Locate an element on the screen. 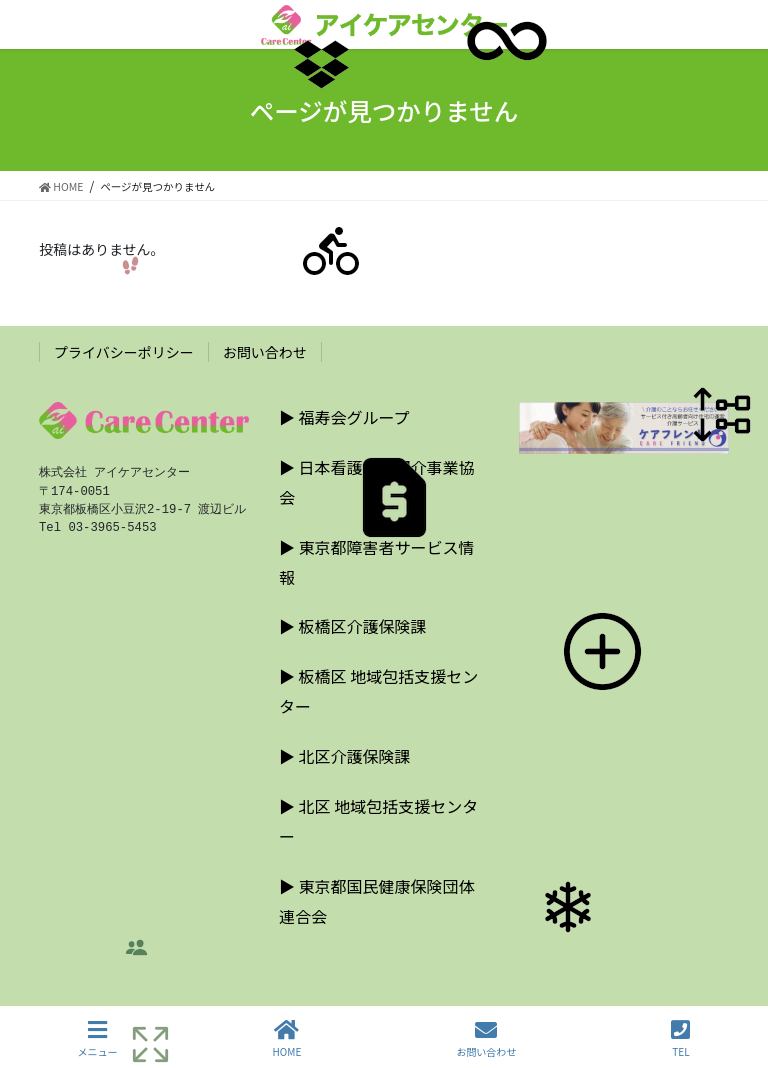 This screenshot has width=768, height=1068. add a new item is located at coordinates (602, 651).